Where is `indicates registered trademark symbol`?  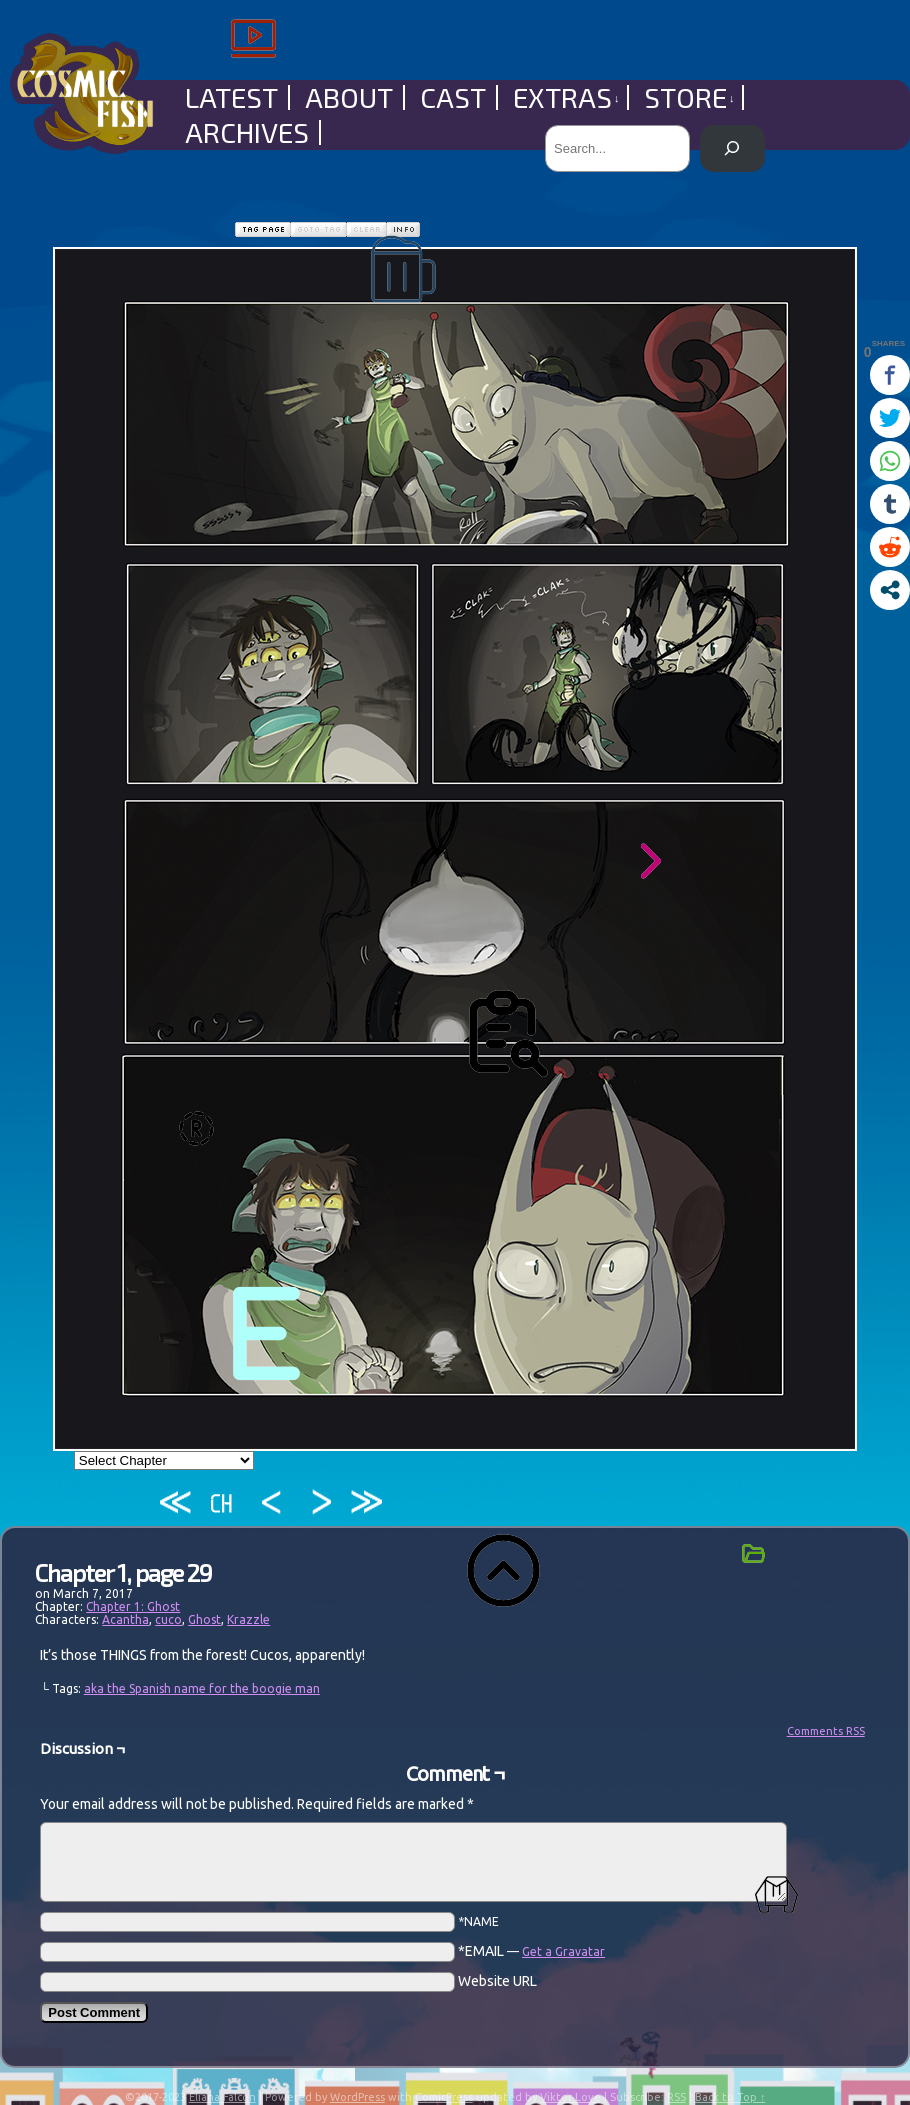 indicates registered trademark symbol is located at coordinates (196, 1128).